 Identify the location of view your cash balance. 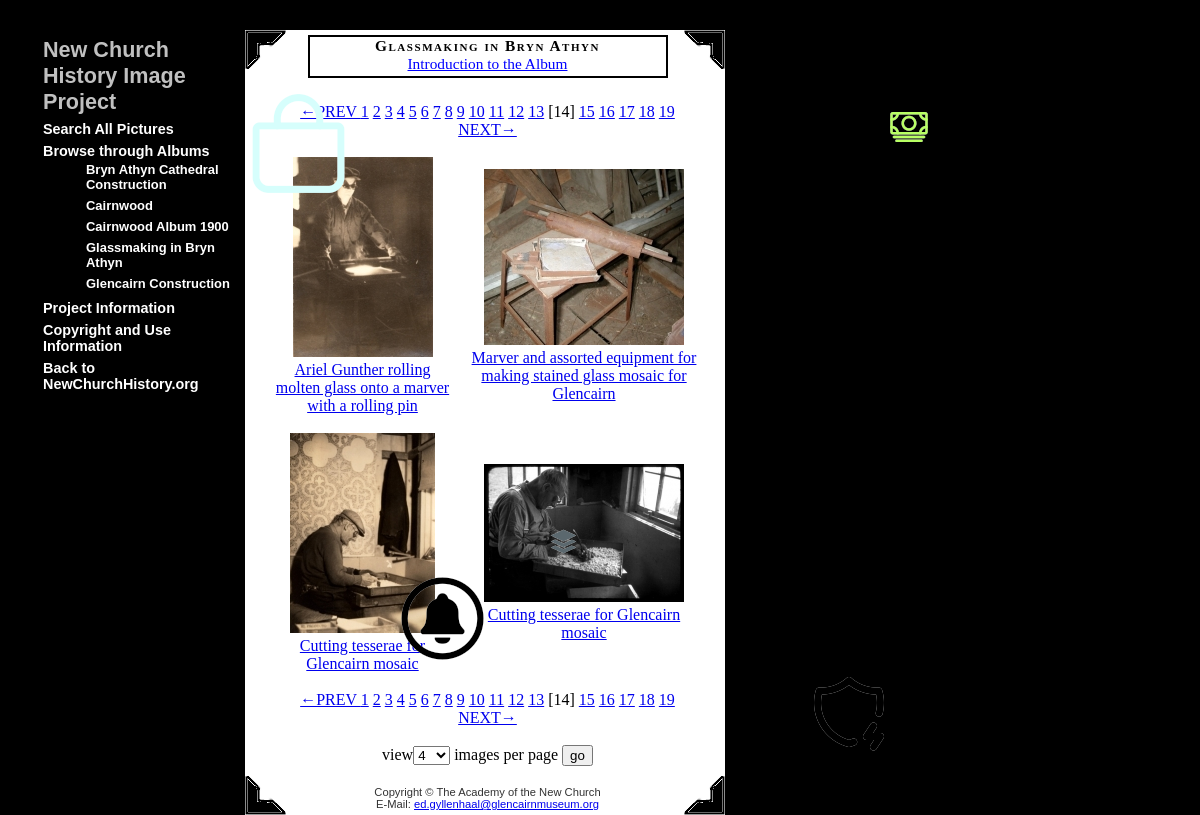
(909, 127).